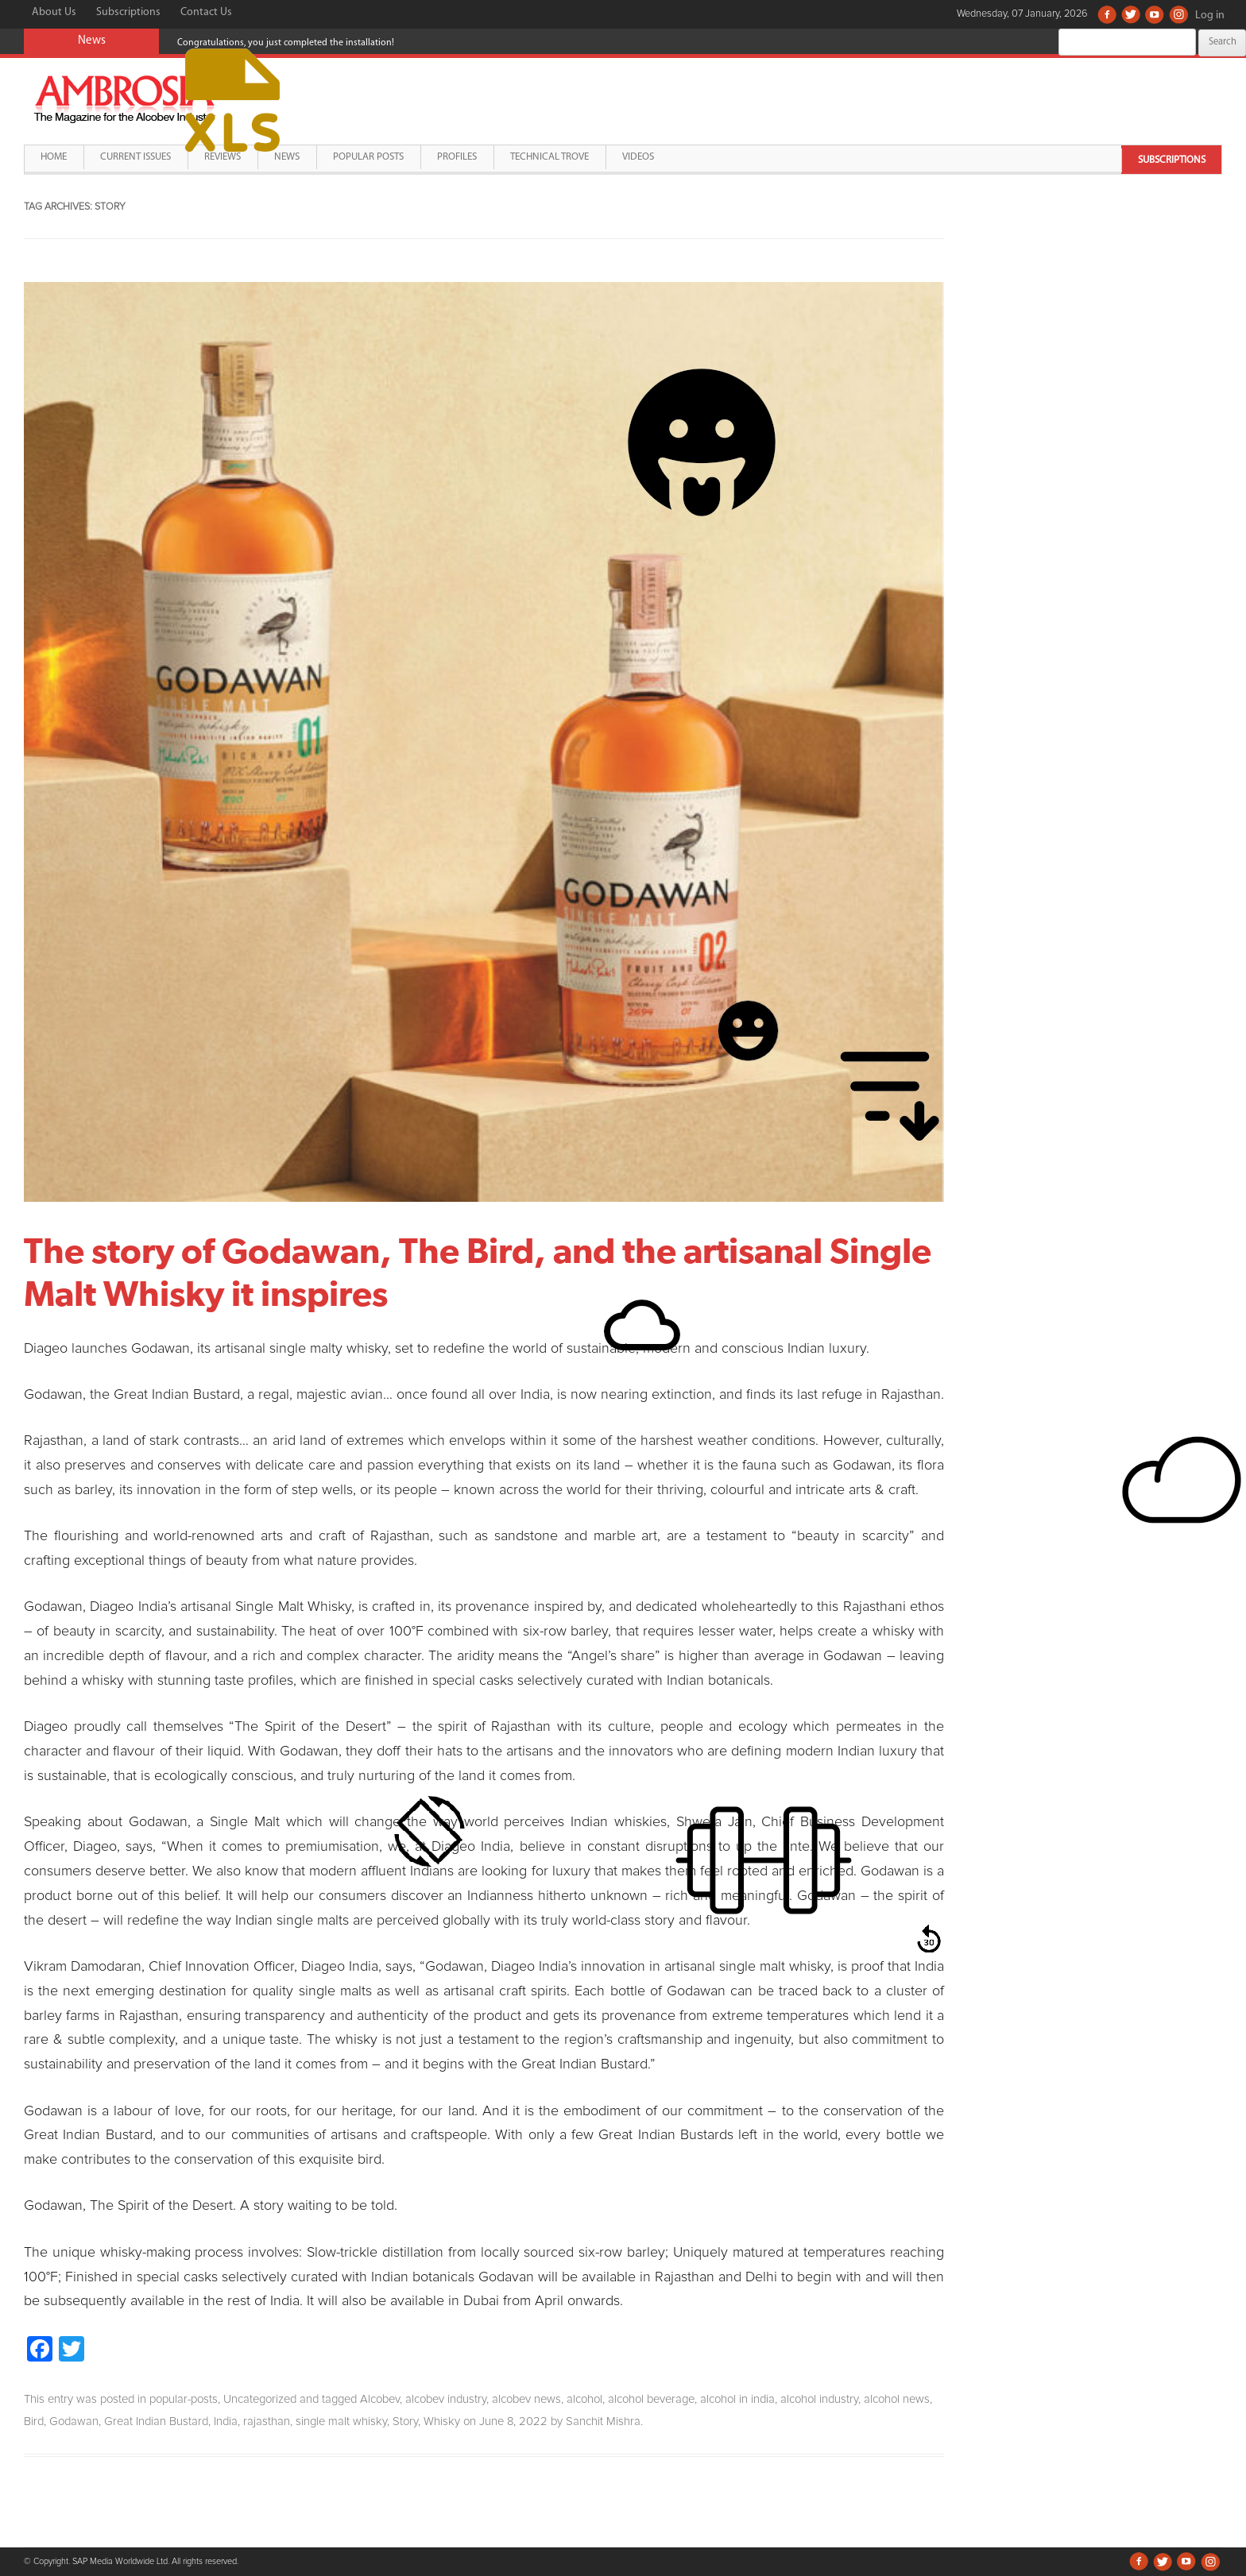  I want to click on rewind 30 seconds, so click(929, 1940).